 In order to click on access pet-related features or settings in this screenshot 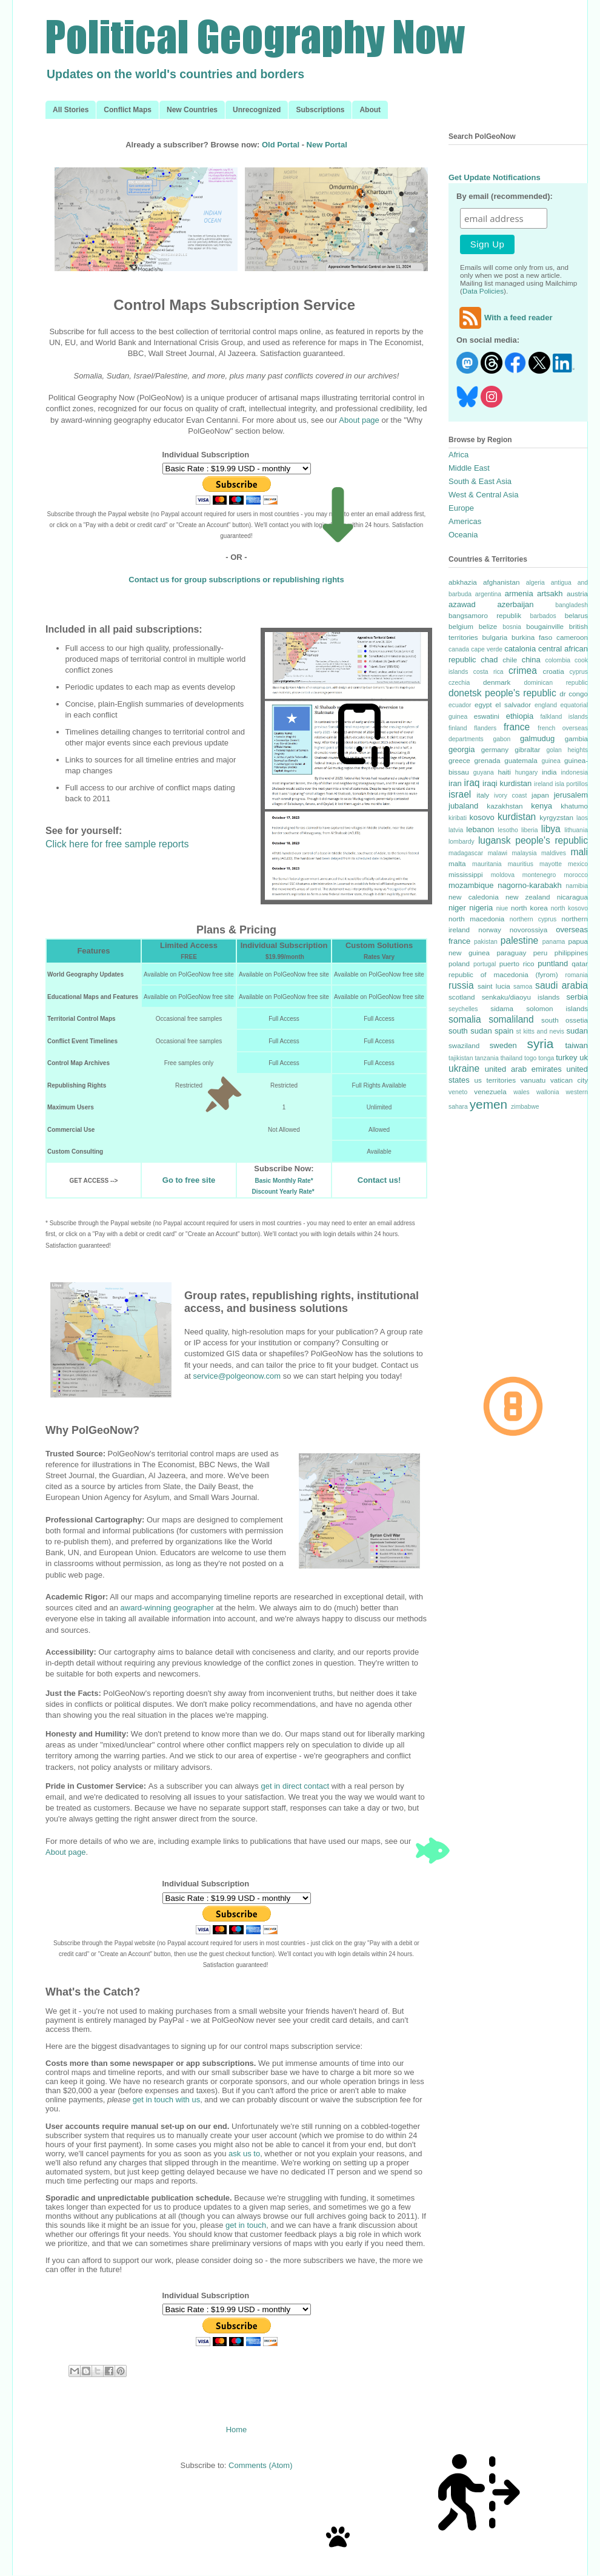, I will do `click(338, 2537)`.